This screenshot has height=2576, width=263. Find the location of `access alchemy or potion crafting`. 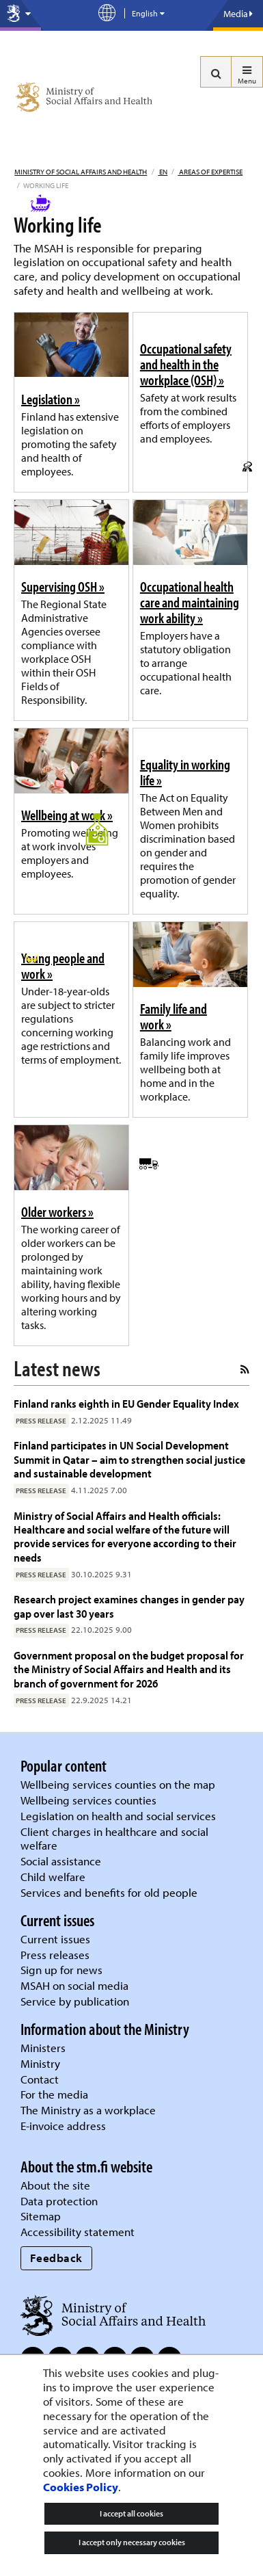

access alchemy or potion crafting is located at coordinates (98, 829).